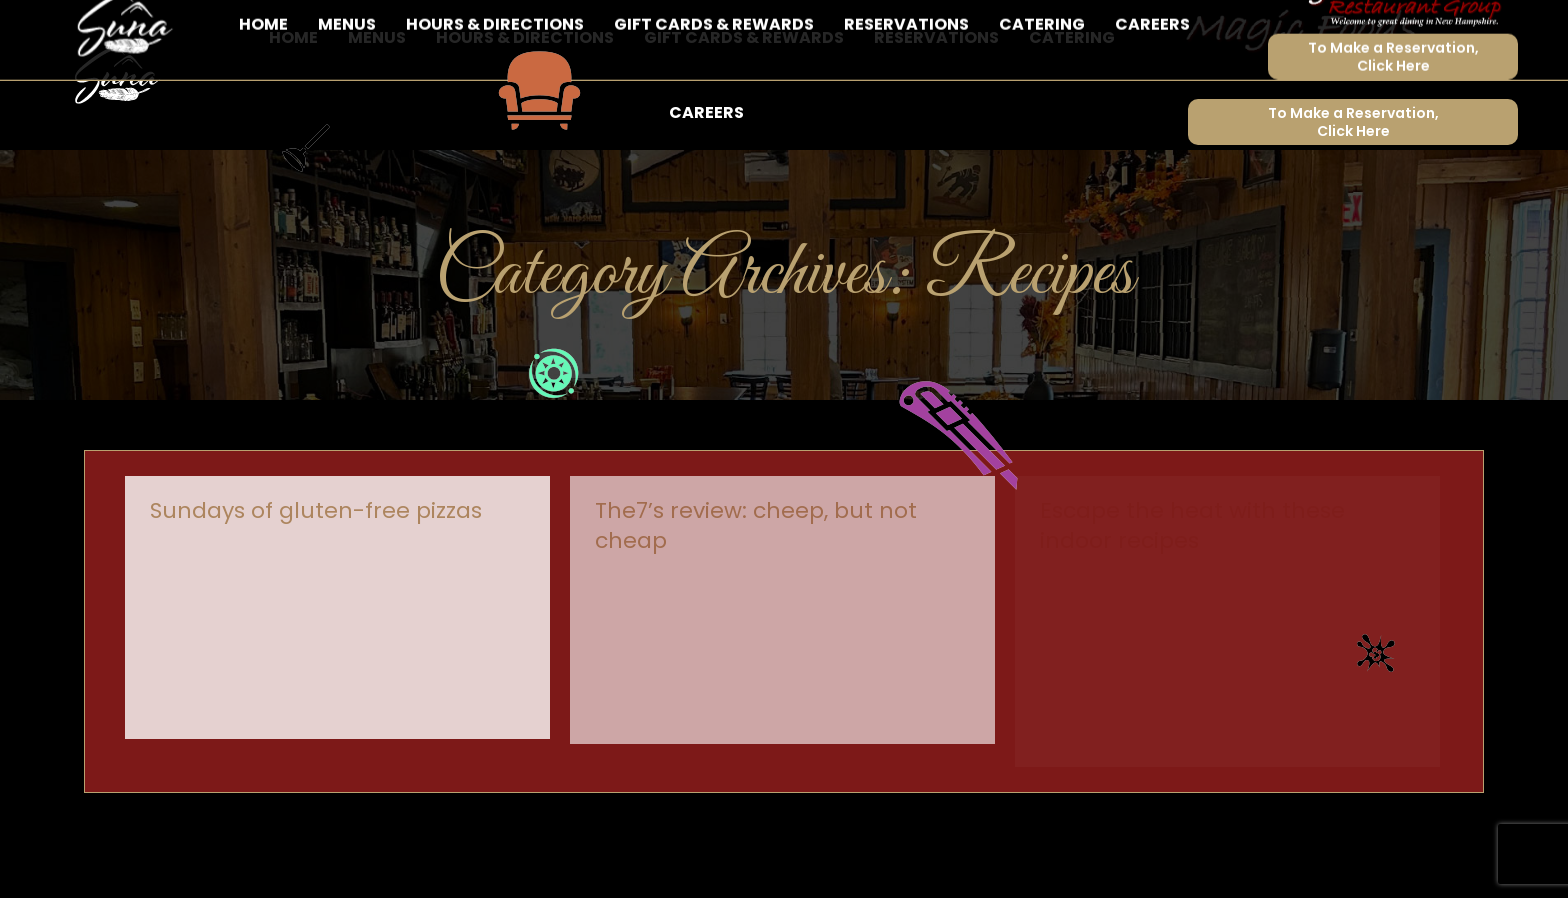 This screenshot has height=898, width=1568. Describe the element at coordinates (539, 90) in the screenshot. I see `browse furniture or home decor items` at that location.